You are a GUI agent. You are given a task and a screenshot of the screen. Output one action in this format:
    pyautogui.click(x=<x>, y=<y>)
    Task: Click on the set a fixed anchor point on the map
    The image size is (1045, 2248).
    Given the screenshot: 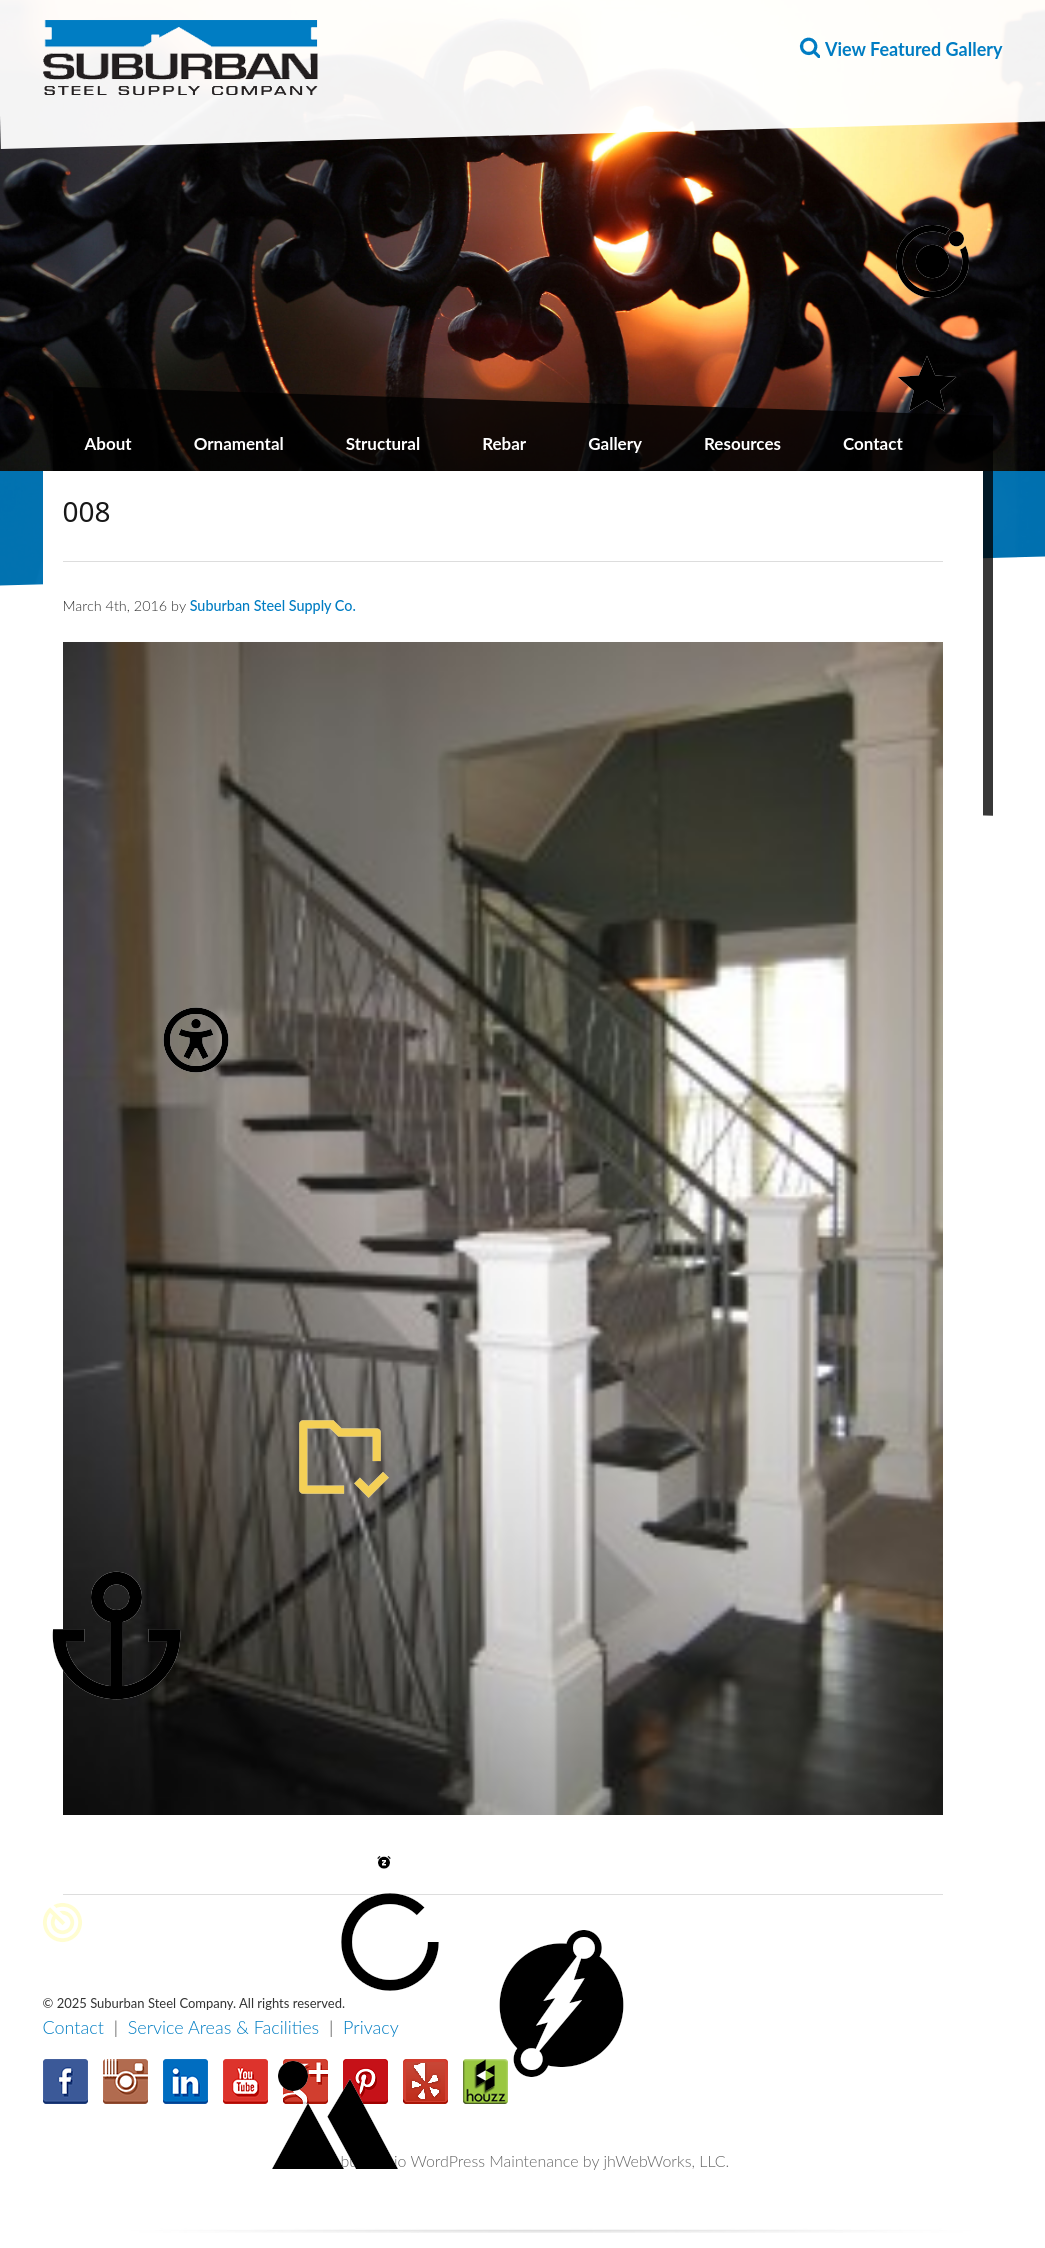 What is the action you would take?
    pyautogui.click(x=116, y=1635)
    